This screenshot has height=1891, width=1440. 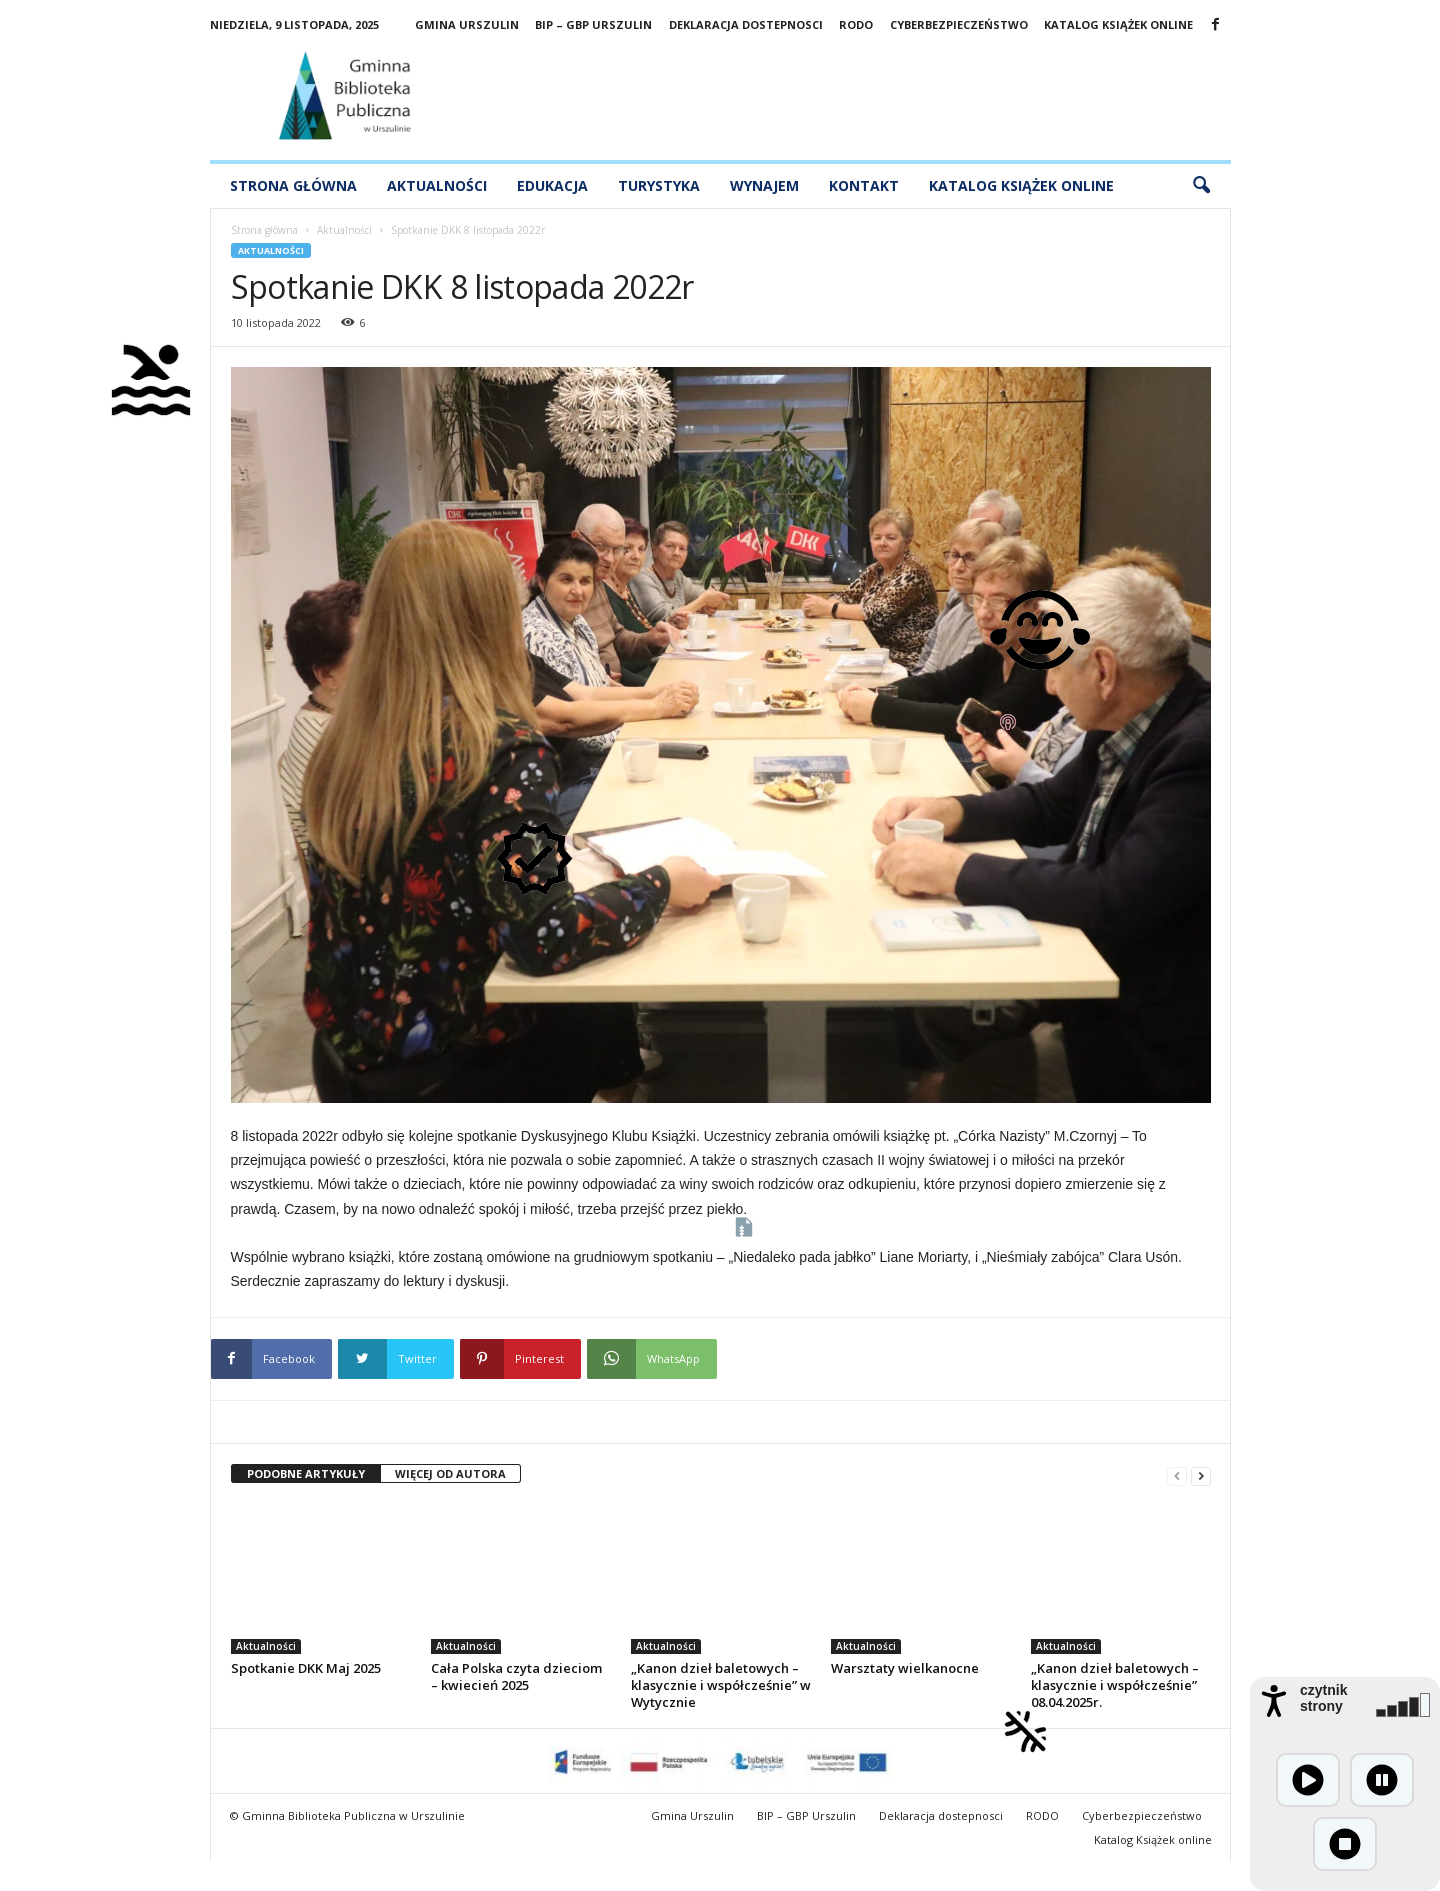 I want to click on disable light leak effects in photo editing, so click(x=1025, y=1731).